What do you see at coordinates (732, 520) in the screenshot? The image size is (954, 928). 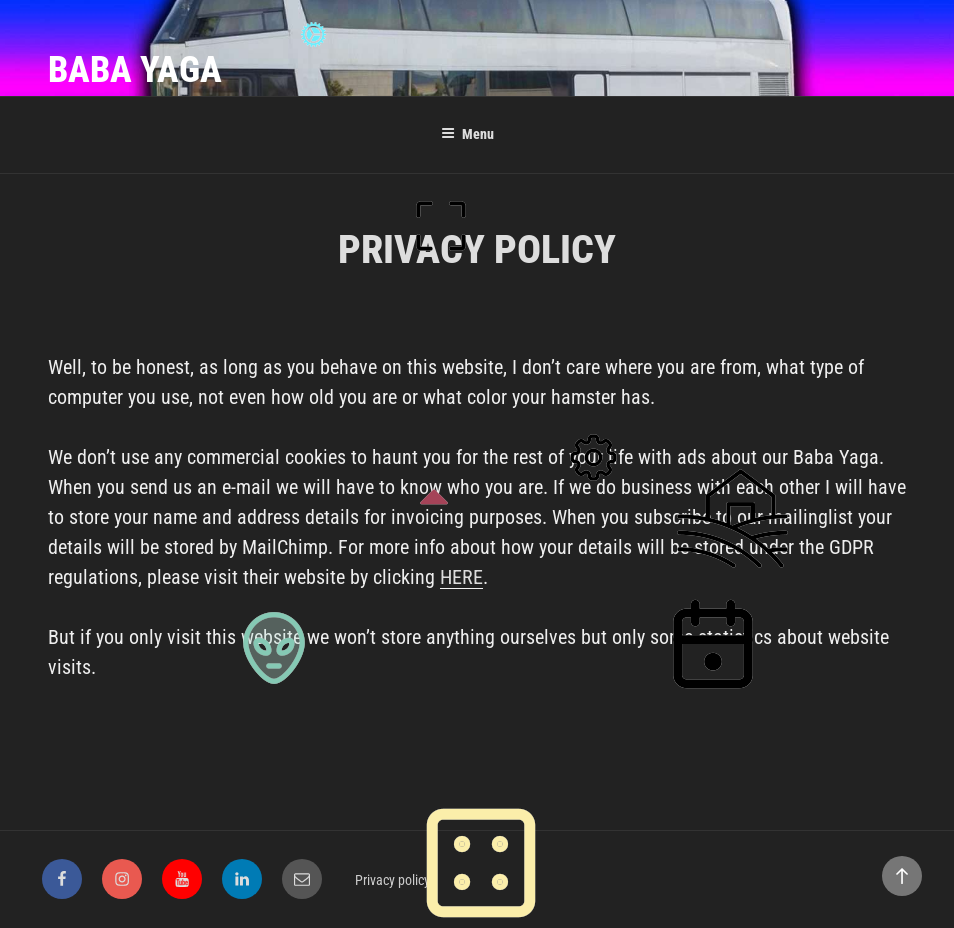 I see `access farm or agricultural features` at bounding box center [732, 520].